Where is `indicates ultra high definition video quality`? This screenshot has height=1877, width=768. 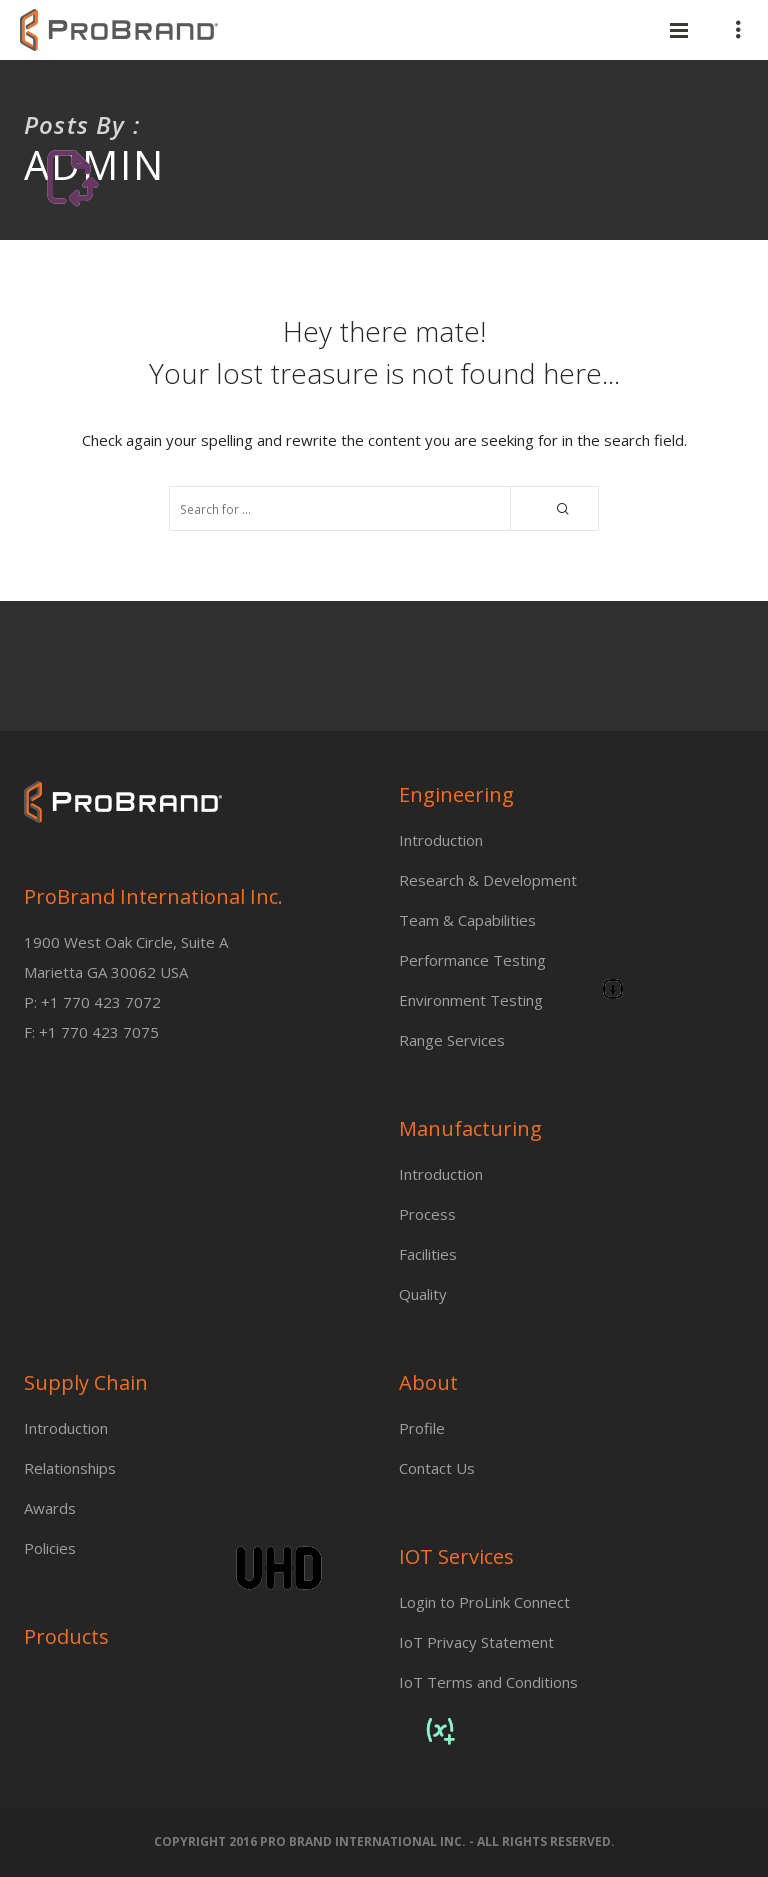 indicates ultra high definition video quality is located at coordinates (279, 1568).